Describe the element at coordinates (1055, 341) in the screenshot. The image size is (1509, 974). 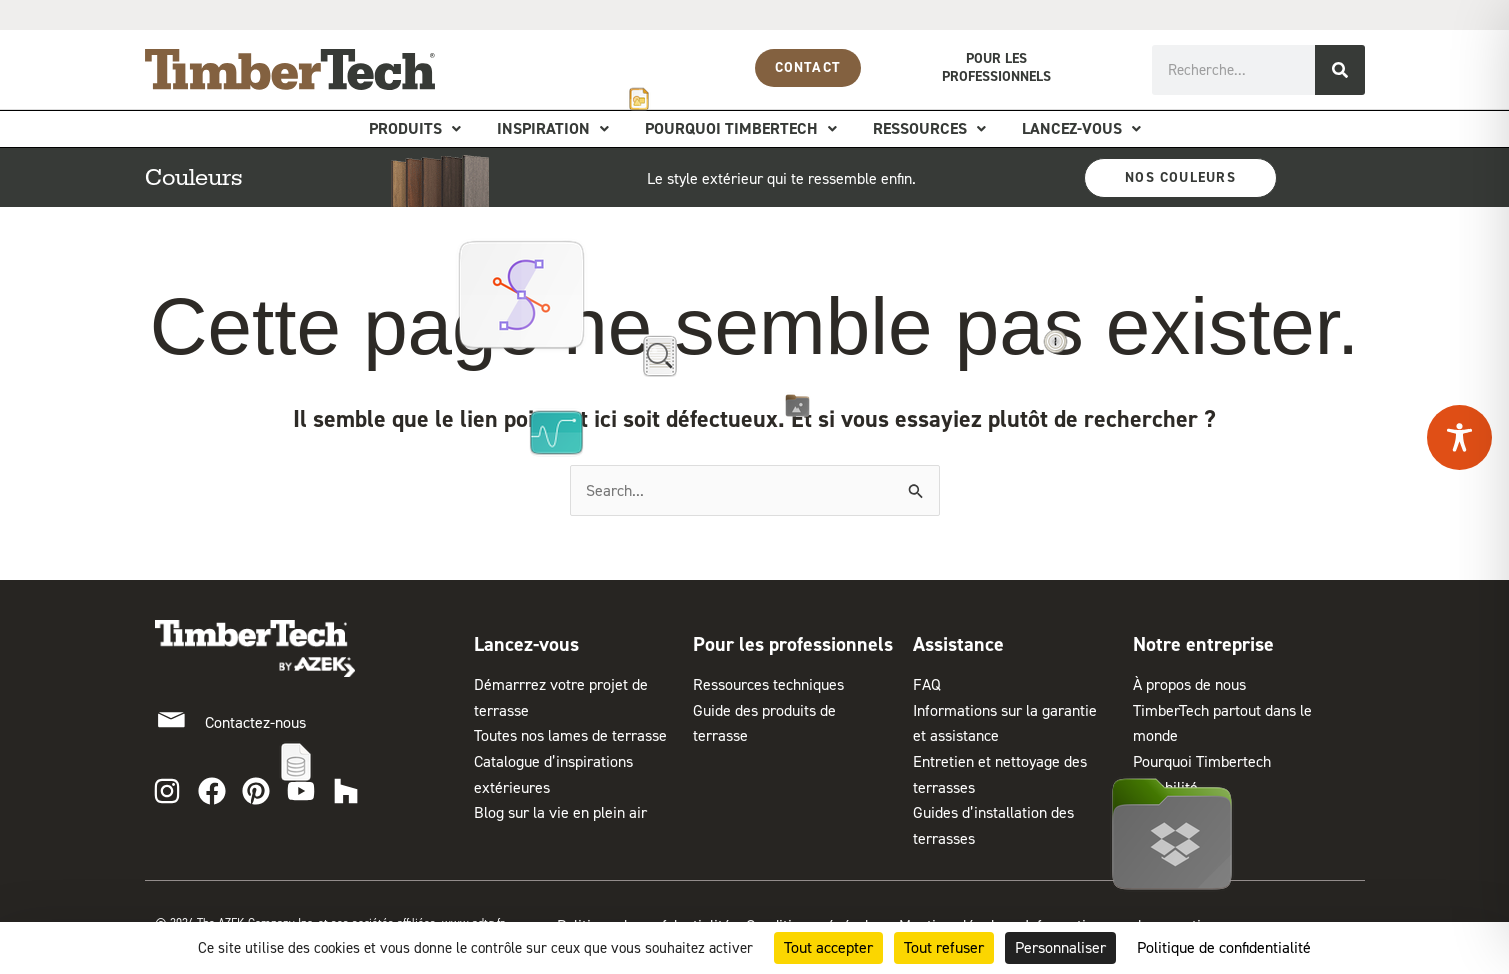
I see `open the passwords app` at that location.